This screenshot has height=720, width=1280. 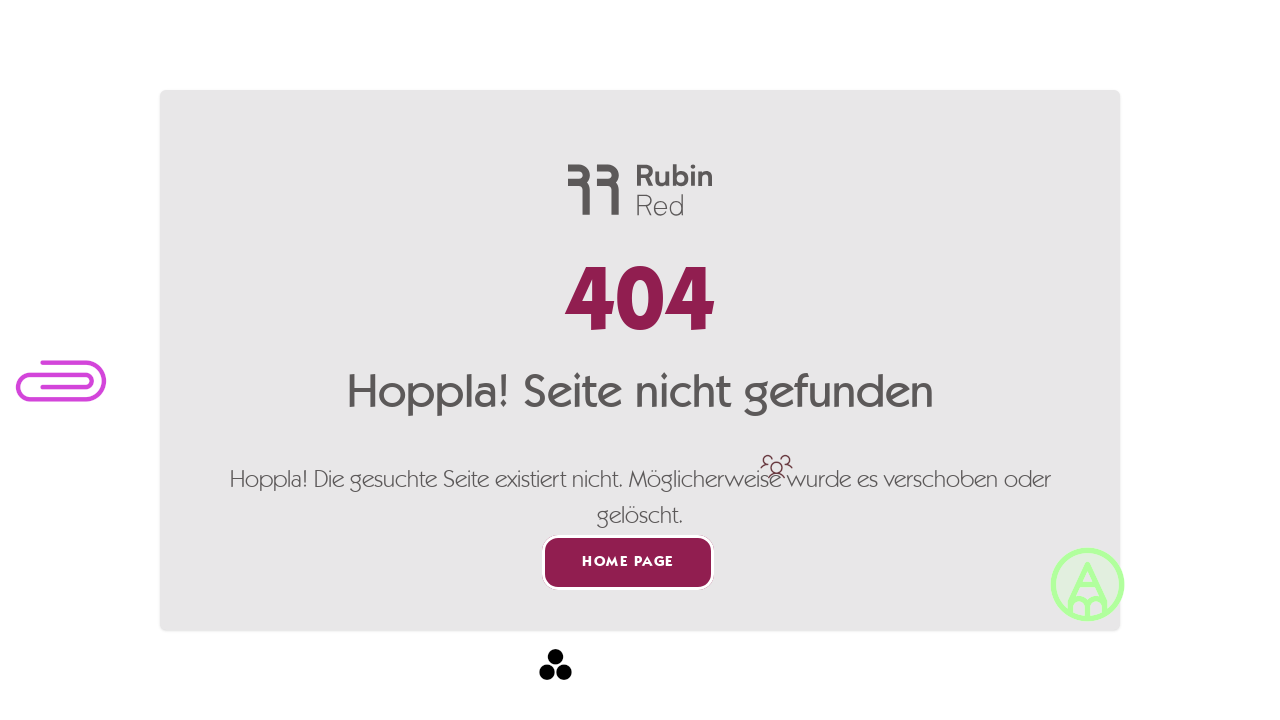 I want to click on view connected accounts or integrations, so click(x=555, y=664).